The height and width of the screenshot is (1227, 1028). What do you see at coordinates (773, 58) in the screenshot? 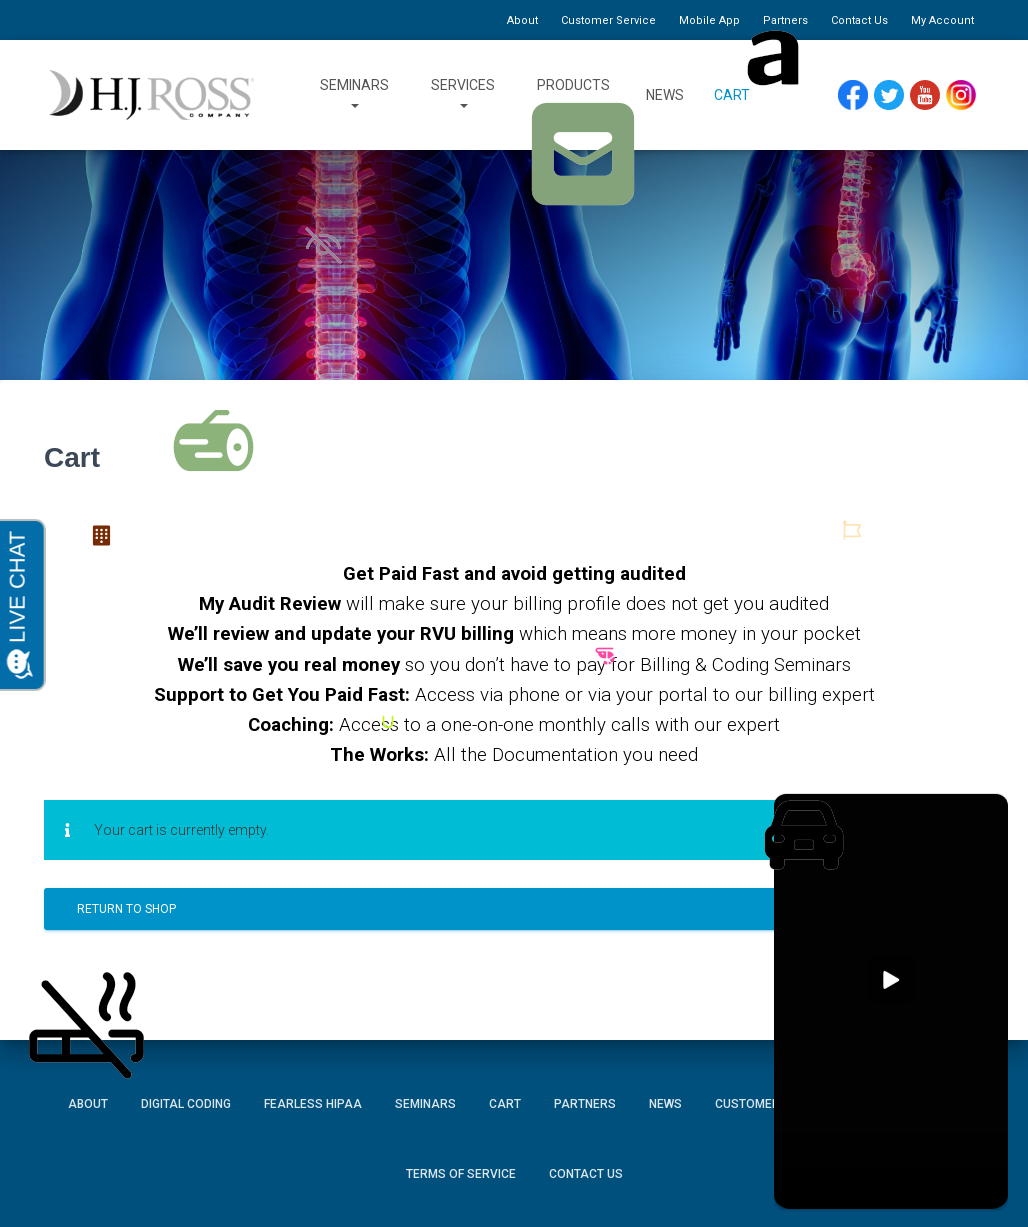
I see `amilia brand logo` at bounding box center [773, 58].